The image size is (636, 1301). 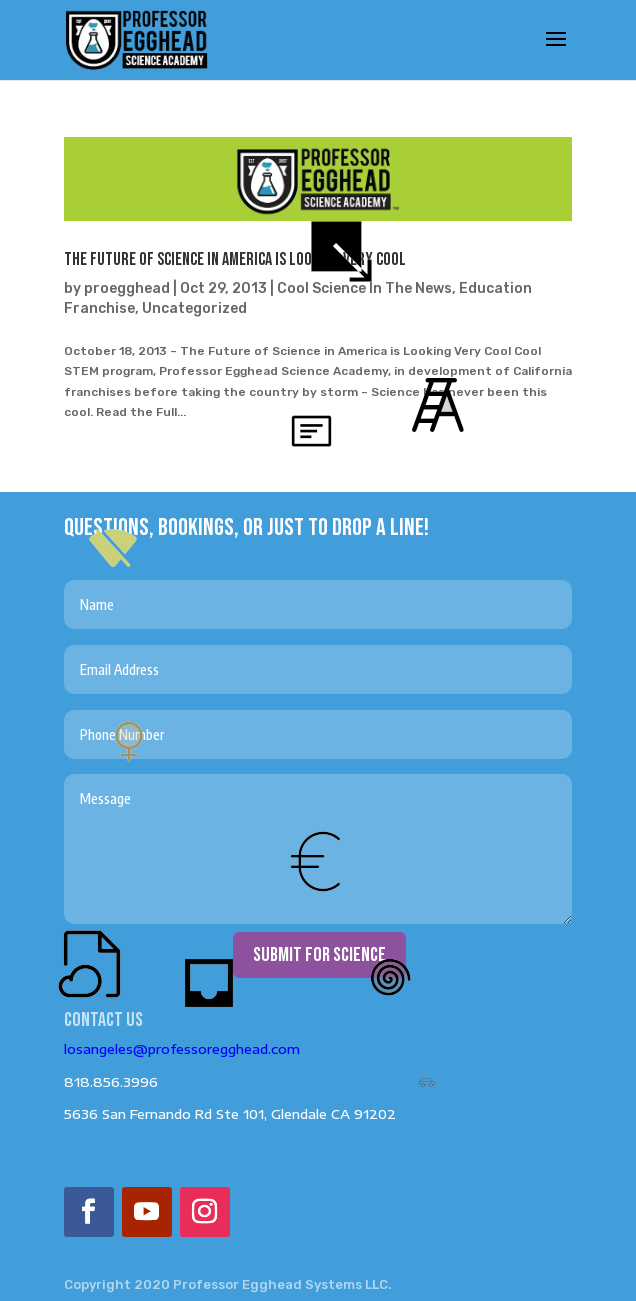 What do you see at coordinates (341, 251) in the screenshot?
I see `expand content to full screen` at bounding box center [341, 251].